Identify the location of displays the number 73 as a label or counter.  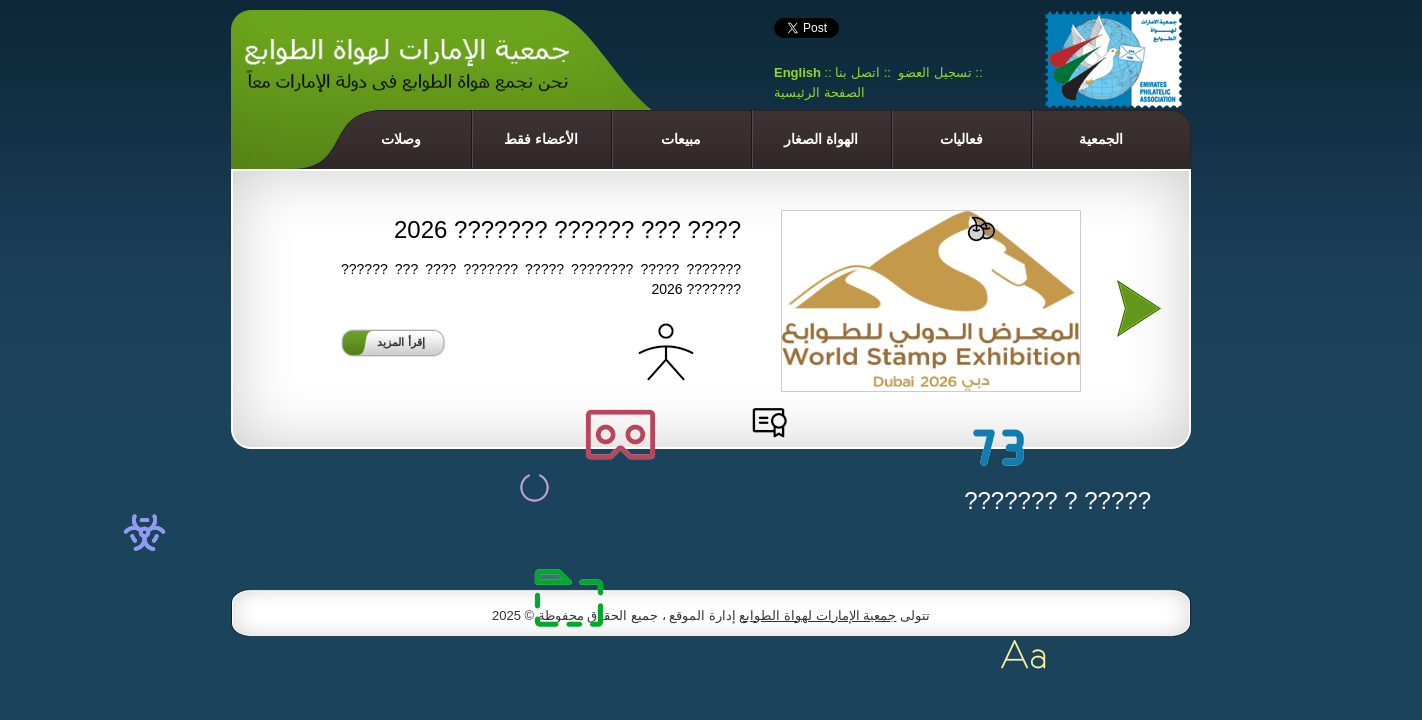
(998, 447).